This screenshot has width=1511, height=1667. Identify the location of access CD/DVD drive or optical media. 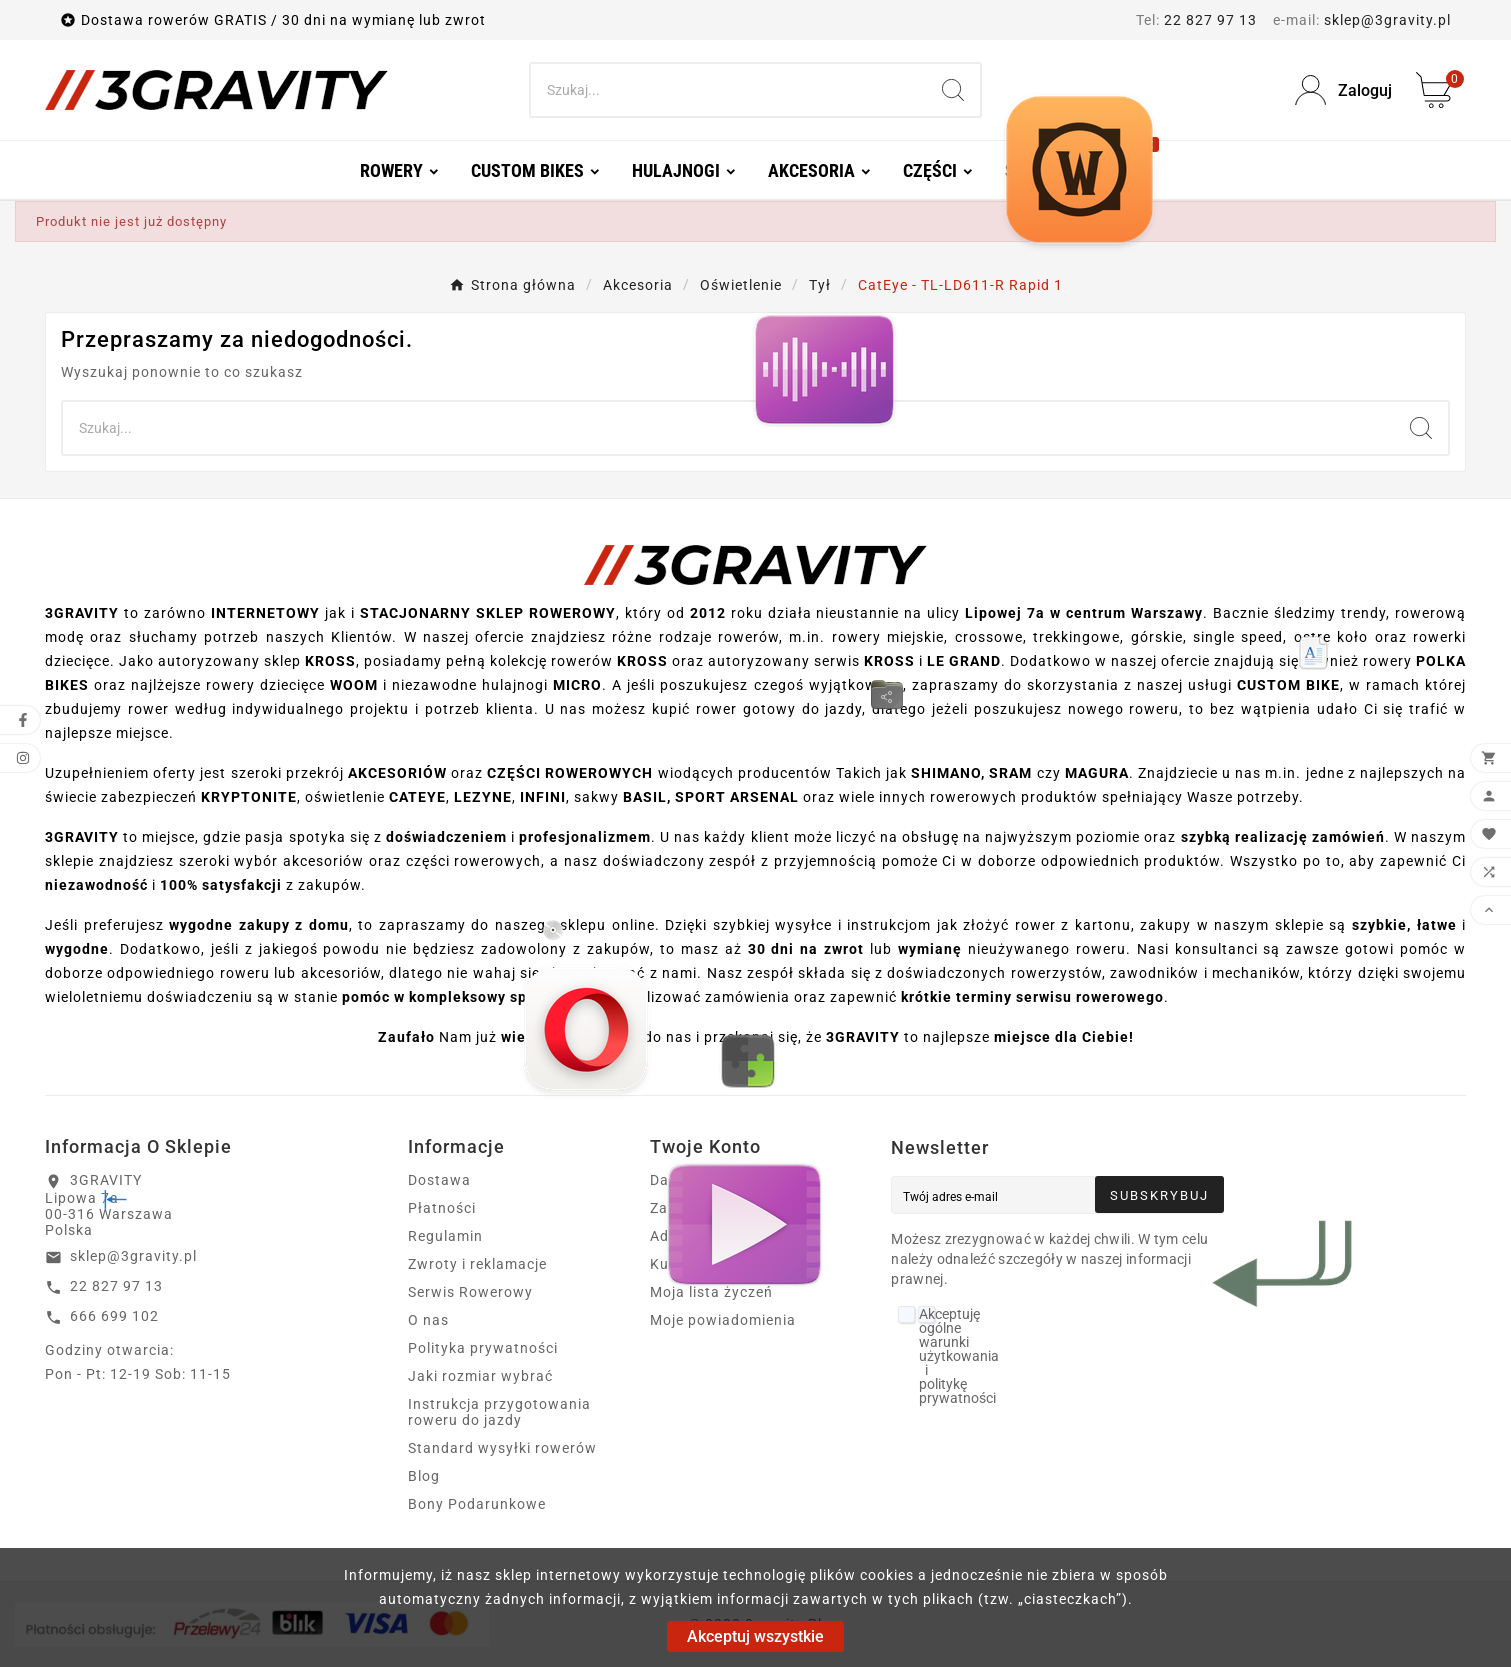
(553, 930).